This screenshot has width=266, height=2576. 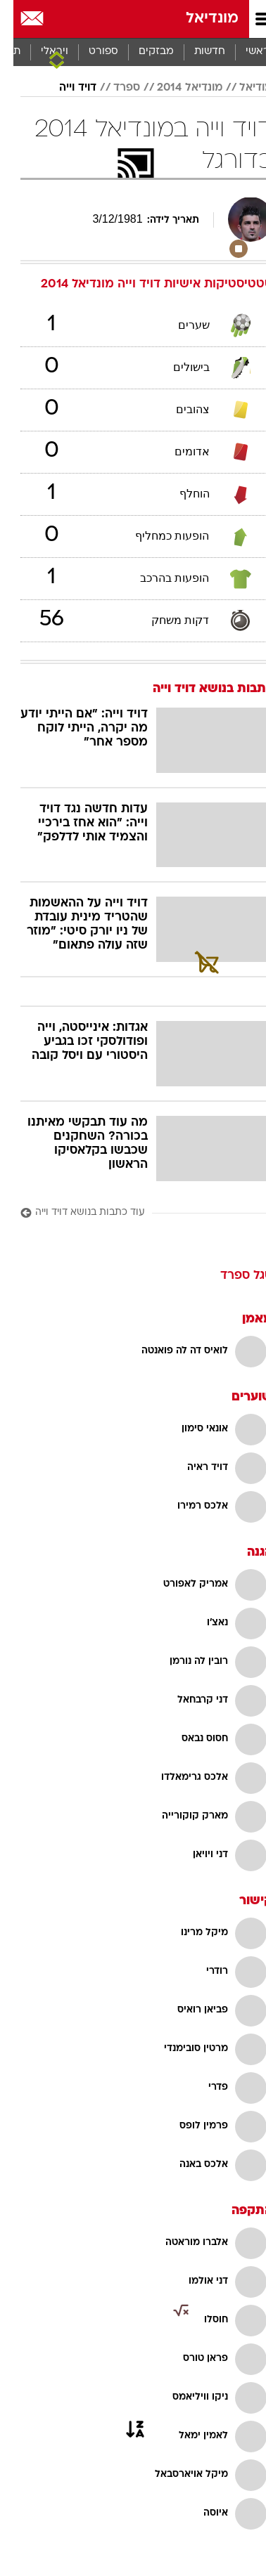 I want to click on remove item from garden cart, so click(x=207, y=962).